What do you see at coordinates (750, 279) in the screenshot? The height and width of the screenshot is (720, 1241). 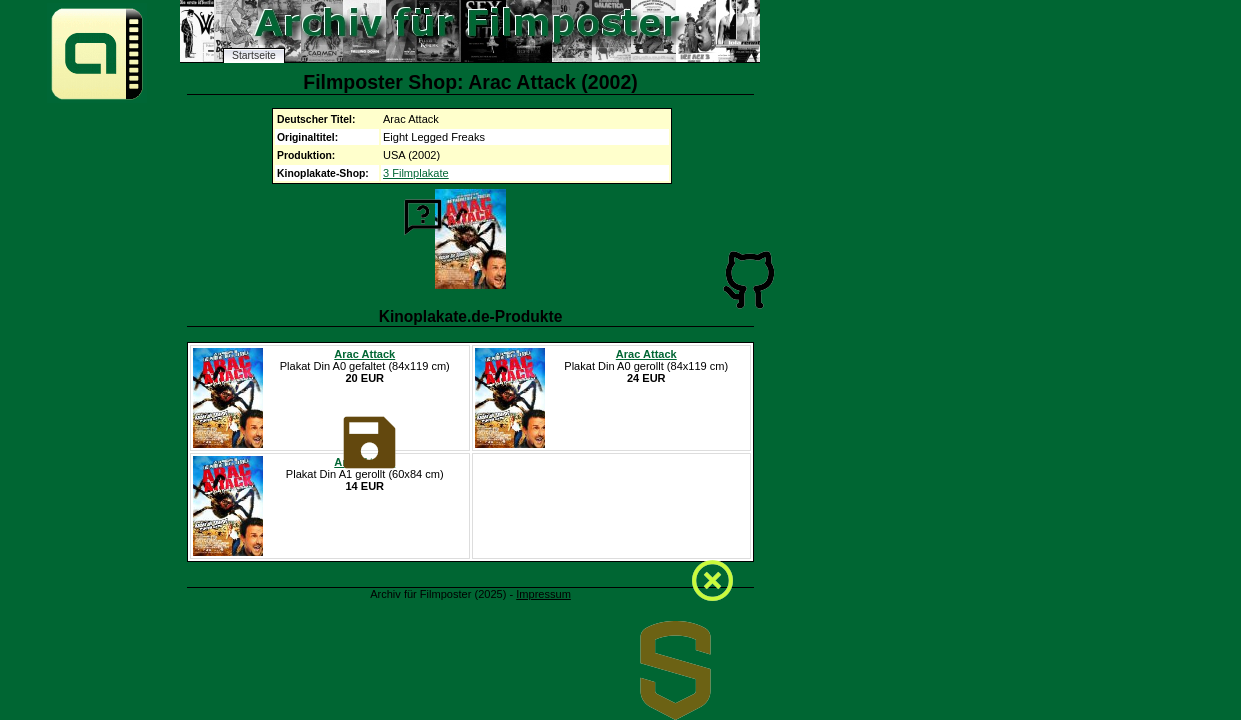 I see `view GitHub profile or repository` at bounding box center [750, 279].